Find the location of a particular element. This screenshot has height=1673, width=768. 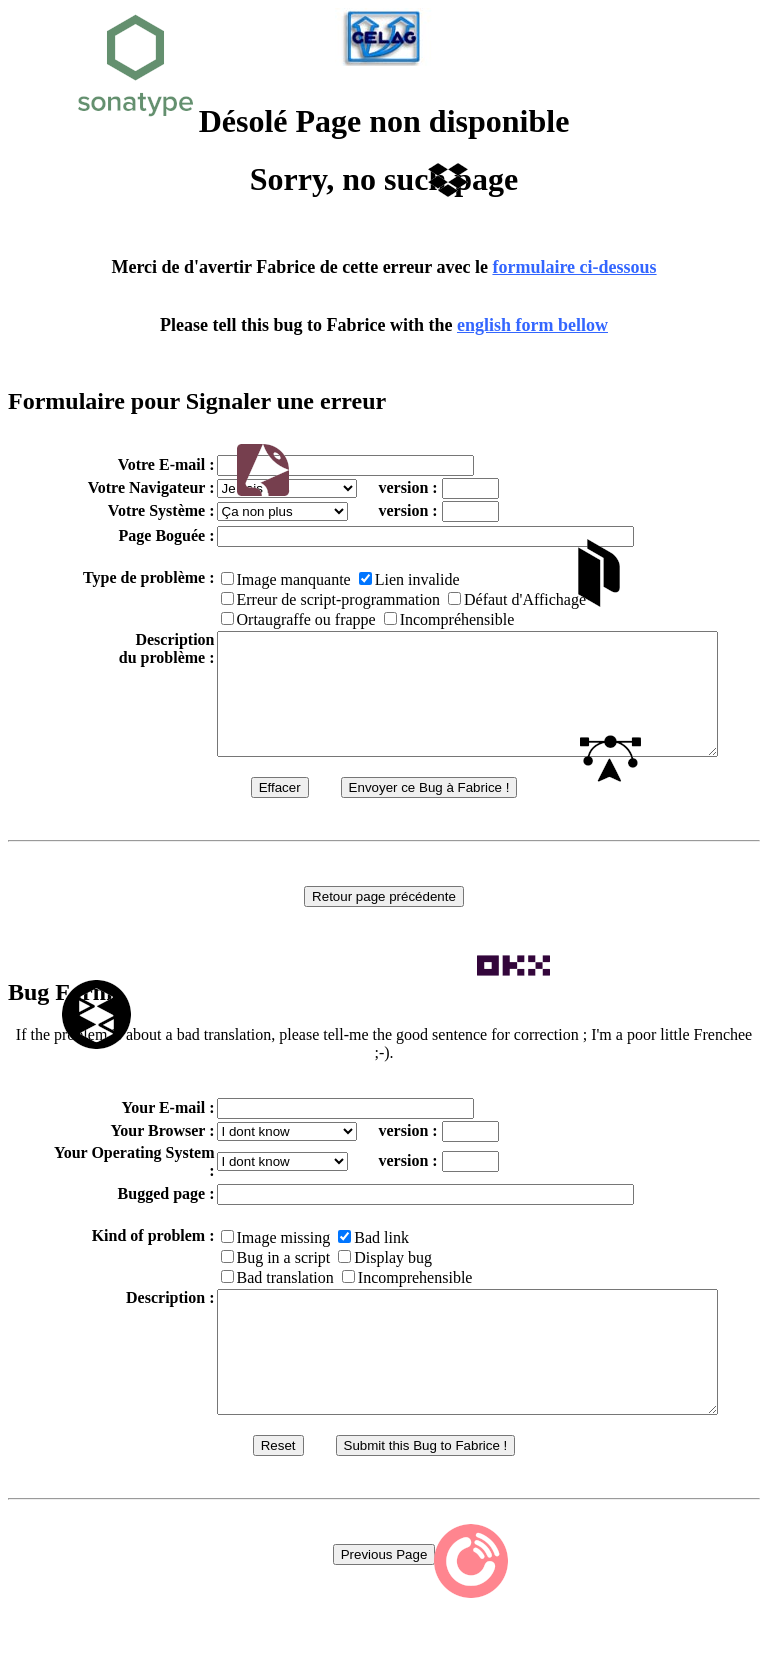

open Dropbox cloud storage is located at coordinates (448, 180).